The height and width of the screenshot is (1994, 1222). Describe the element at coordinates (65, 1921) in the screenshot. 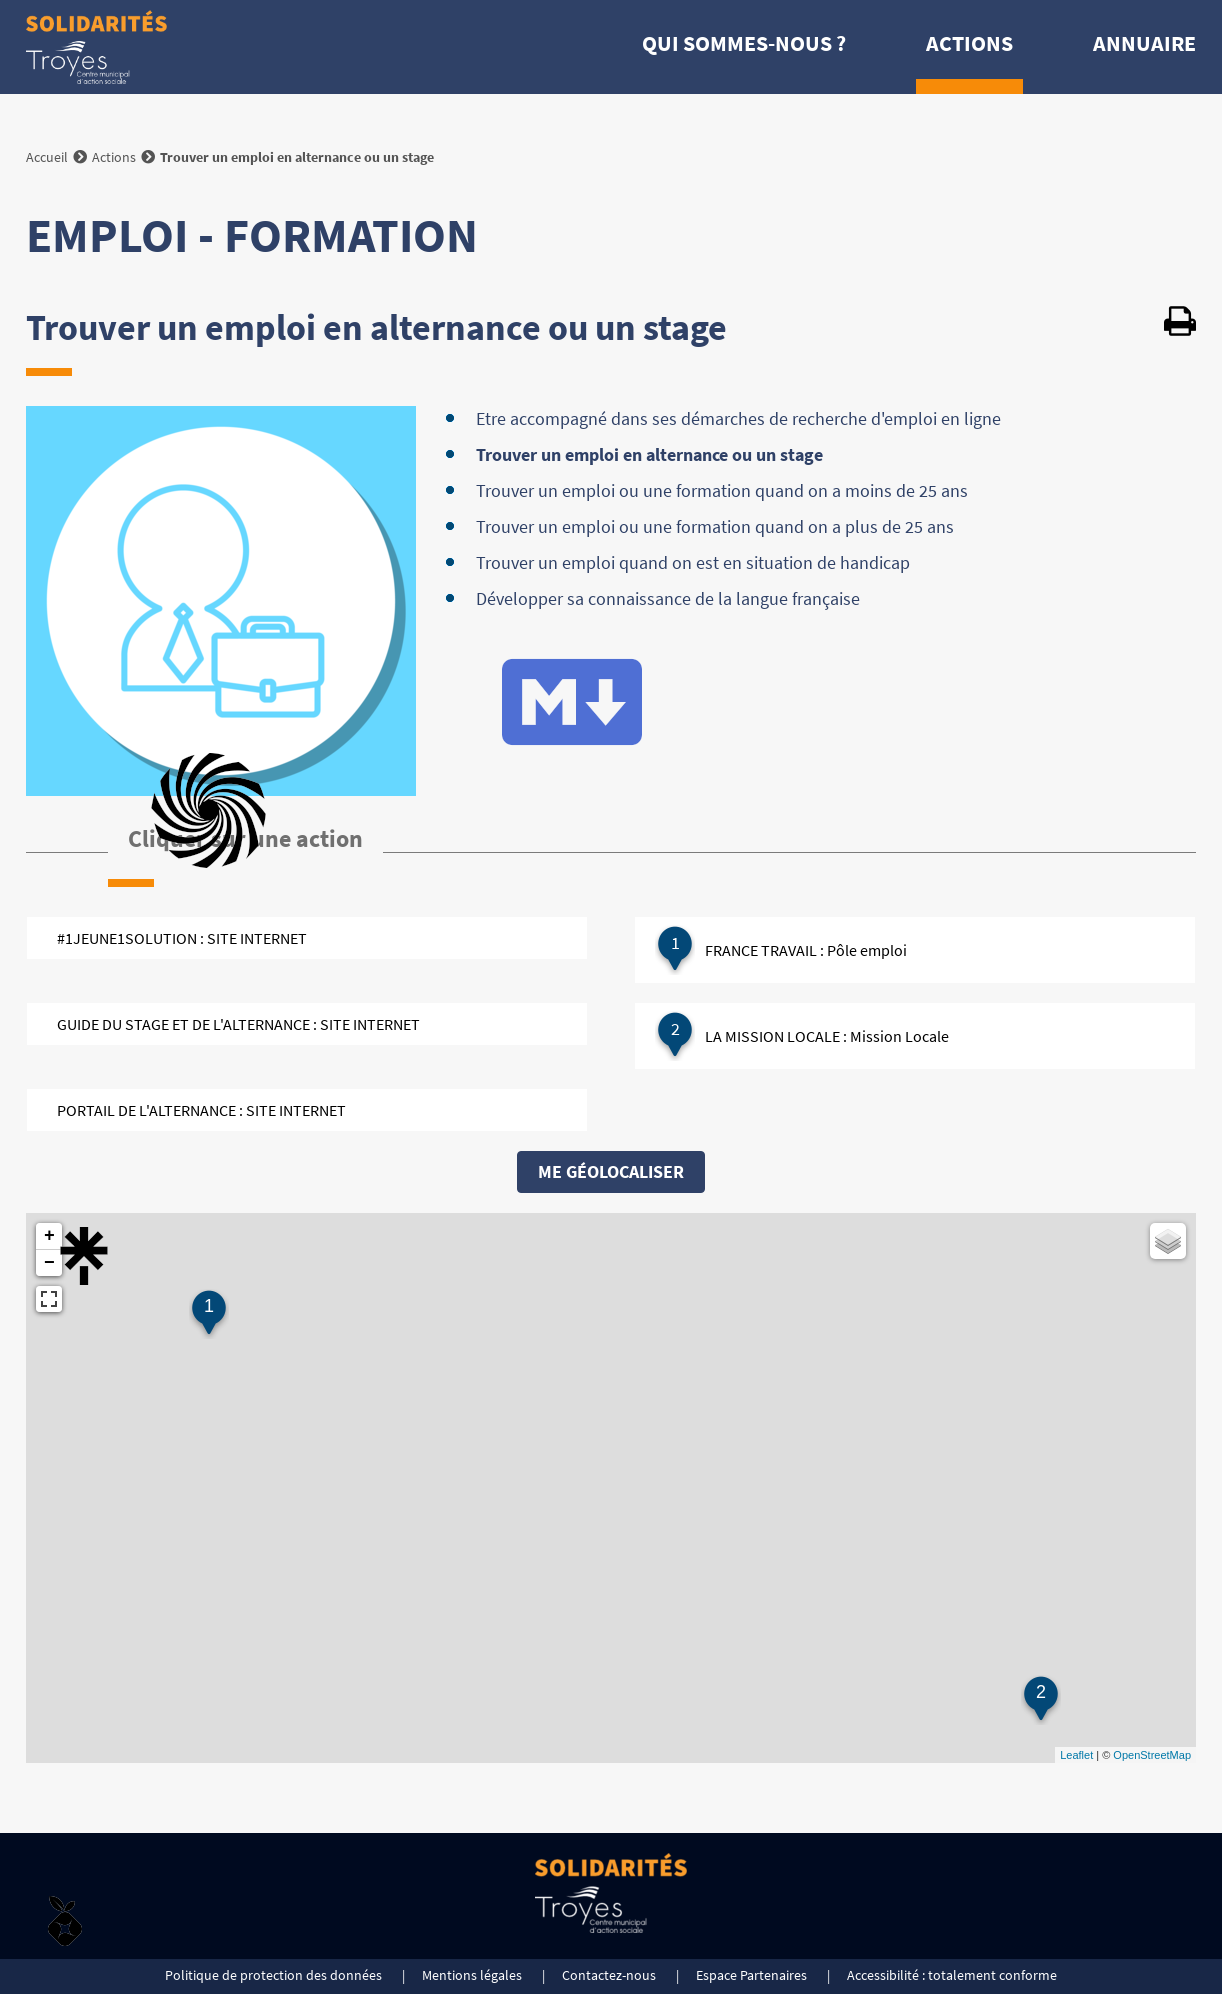

I see `open Pi-hole network ad blocker settings` at that location.